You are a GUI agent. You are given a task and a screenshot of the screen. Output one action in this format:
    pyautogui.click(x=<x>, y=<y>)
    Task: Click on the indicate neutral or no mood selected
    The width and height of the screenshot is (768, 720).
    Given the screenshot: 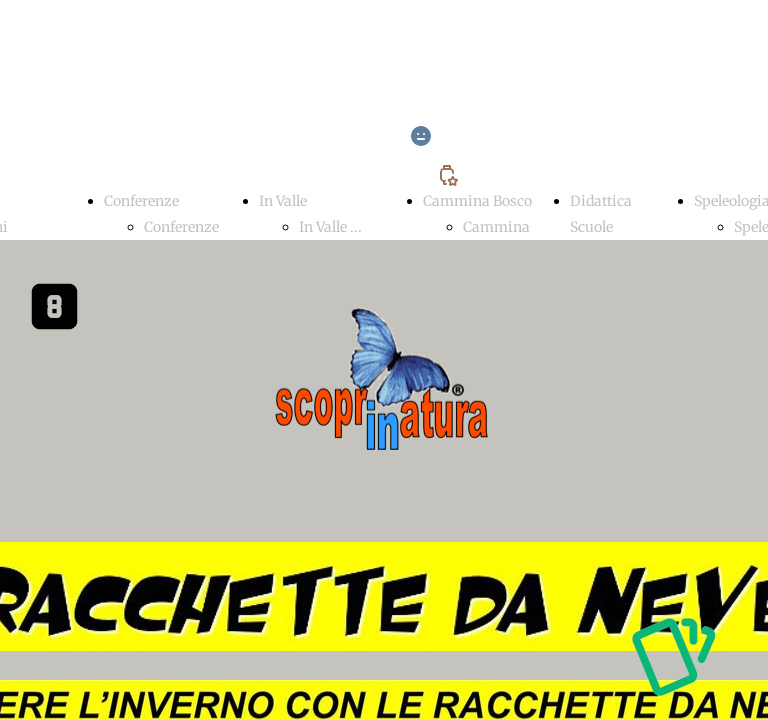 What is the action you would take?
    pyautogui.click(x=421, y=136)
    